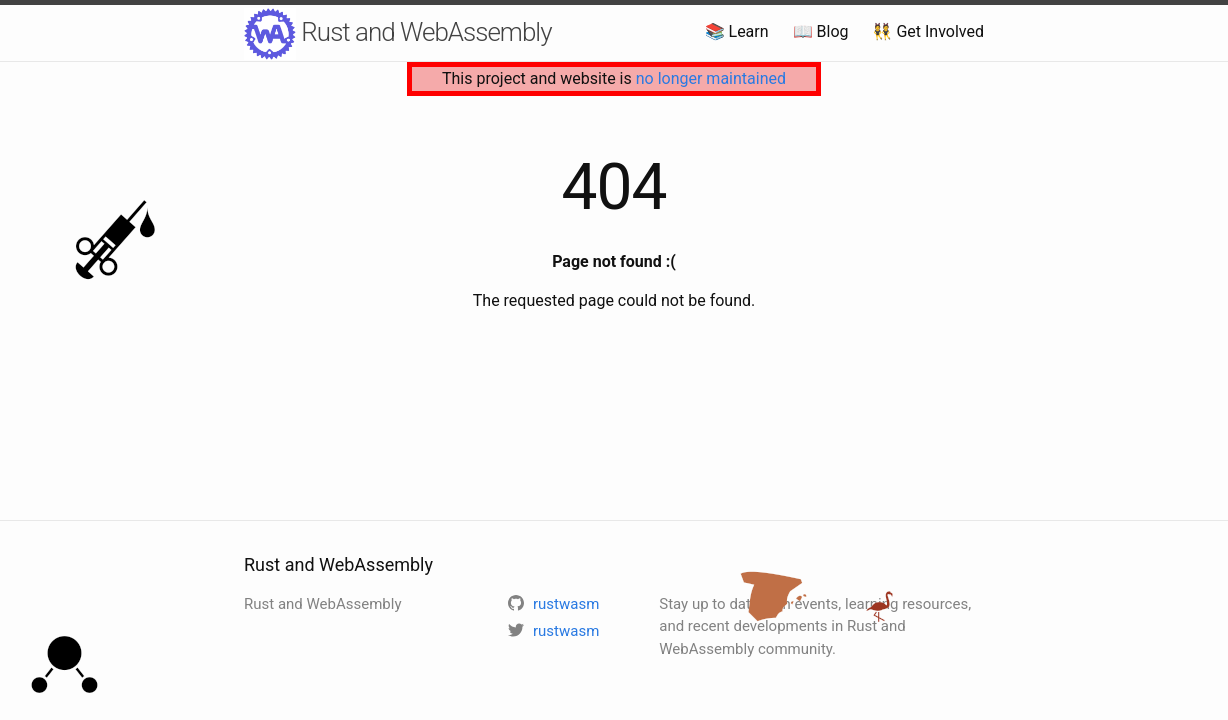 This screenshot has height=720, width=1228. What do you see at coordinates (879, 606) in the screenshot?
I see `decorative flamingo icon for tropical or summer-themed content` at bounding box center [879, 606].